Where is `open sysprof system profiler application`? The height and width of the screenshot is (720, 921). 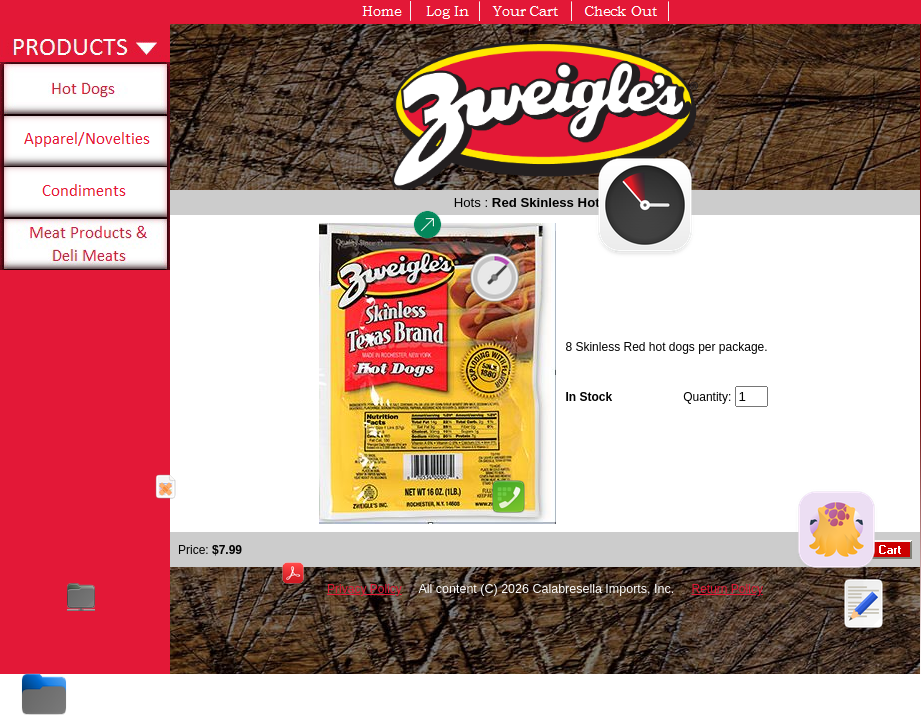 open sysprof system profiler application is located at coordinates (494, 277).